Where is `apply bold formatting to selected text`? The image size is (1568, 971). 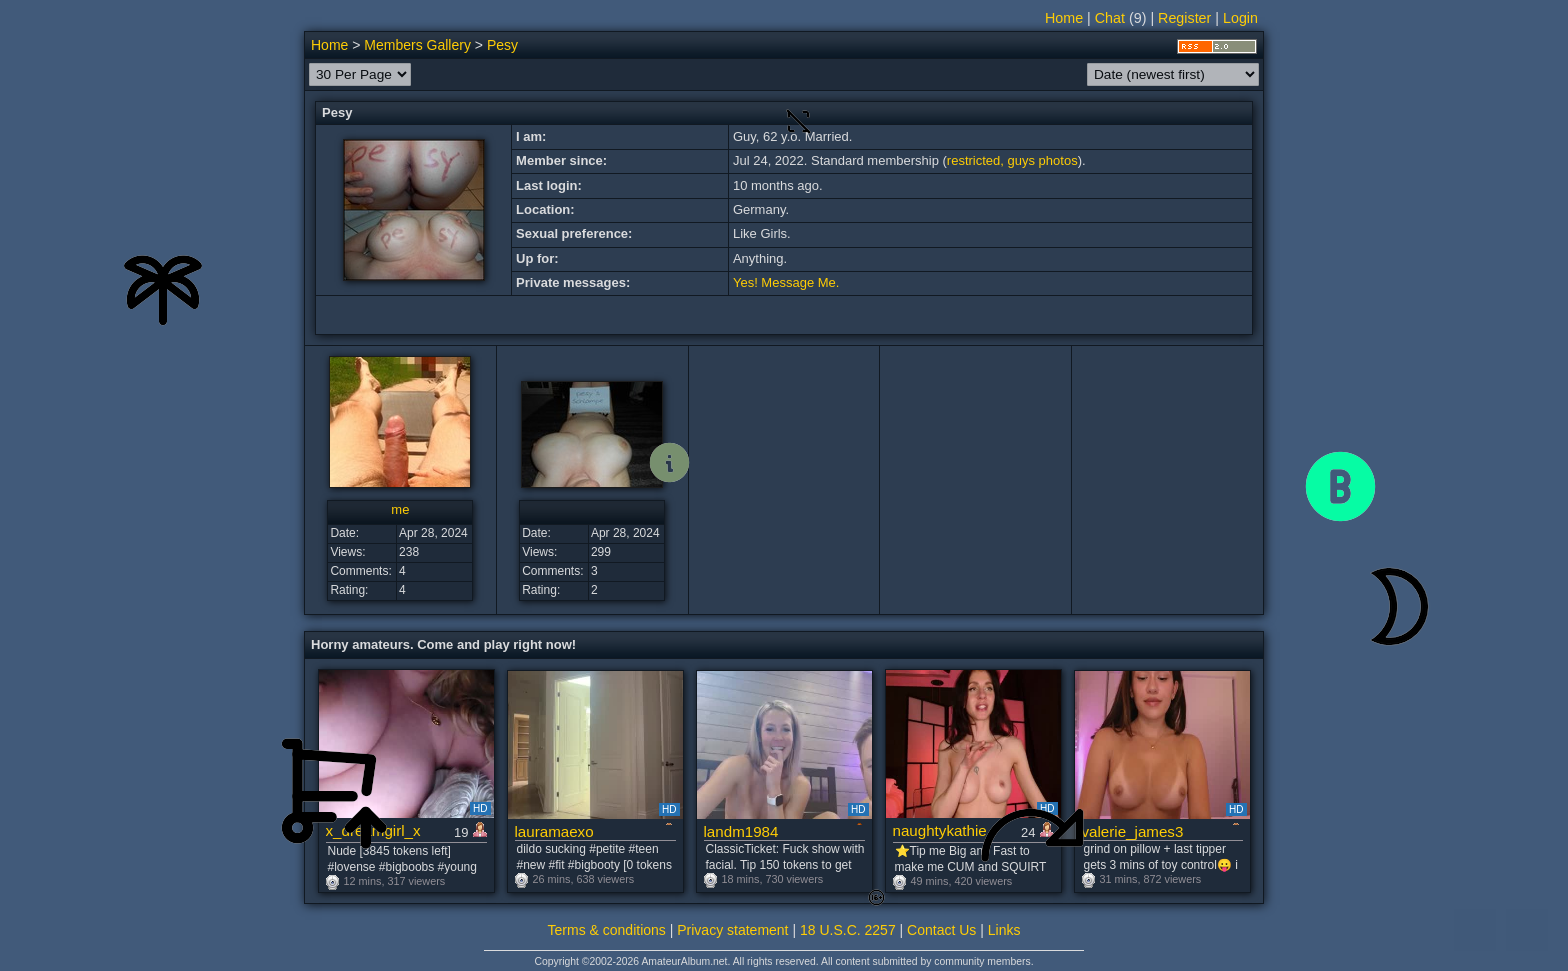
apply bold formatting to selected text is located at coordinates (1340, 486).